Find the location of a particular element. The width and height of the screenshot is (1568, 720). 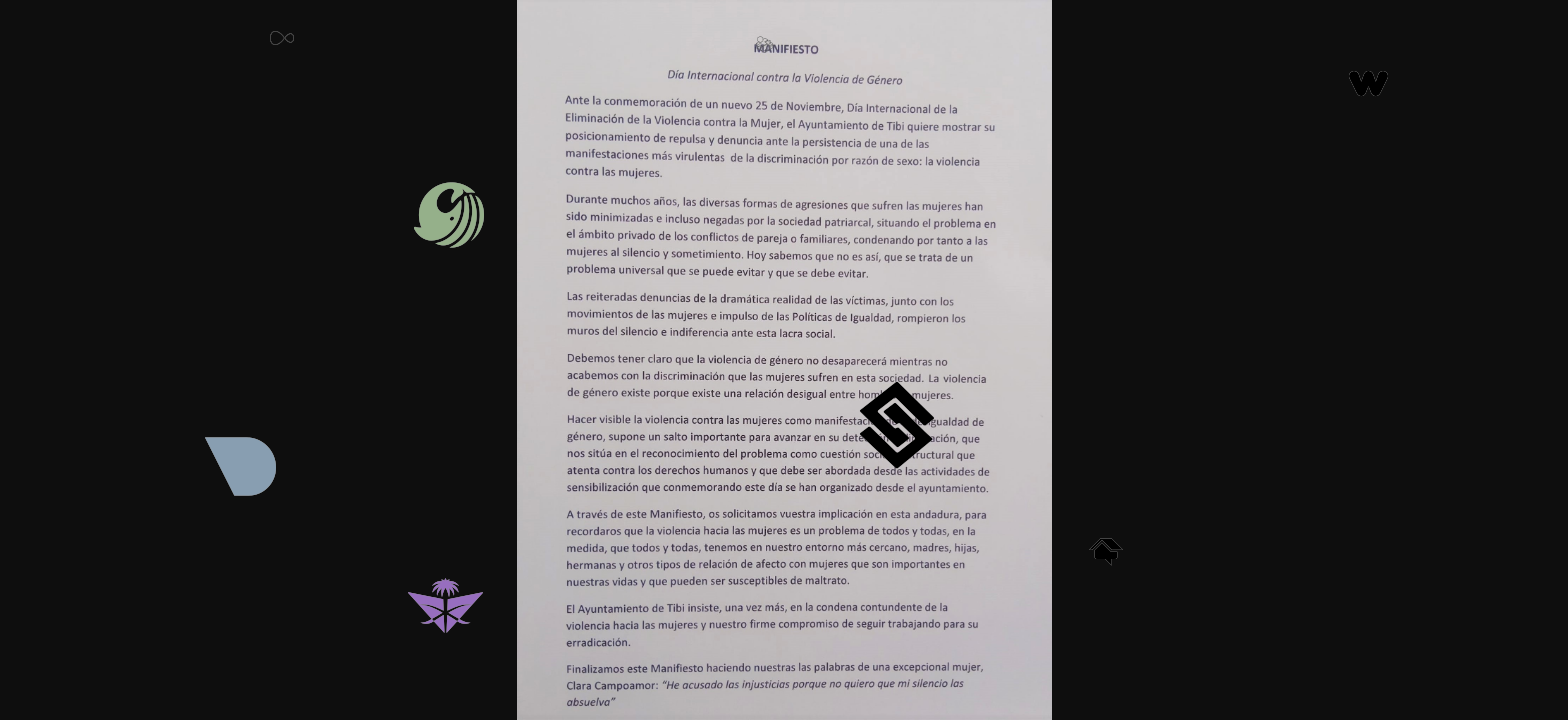

virgin media brand logo is located at coordinates (282, 38).